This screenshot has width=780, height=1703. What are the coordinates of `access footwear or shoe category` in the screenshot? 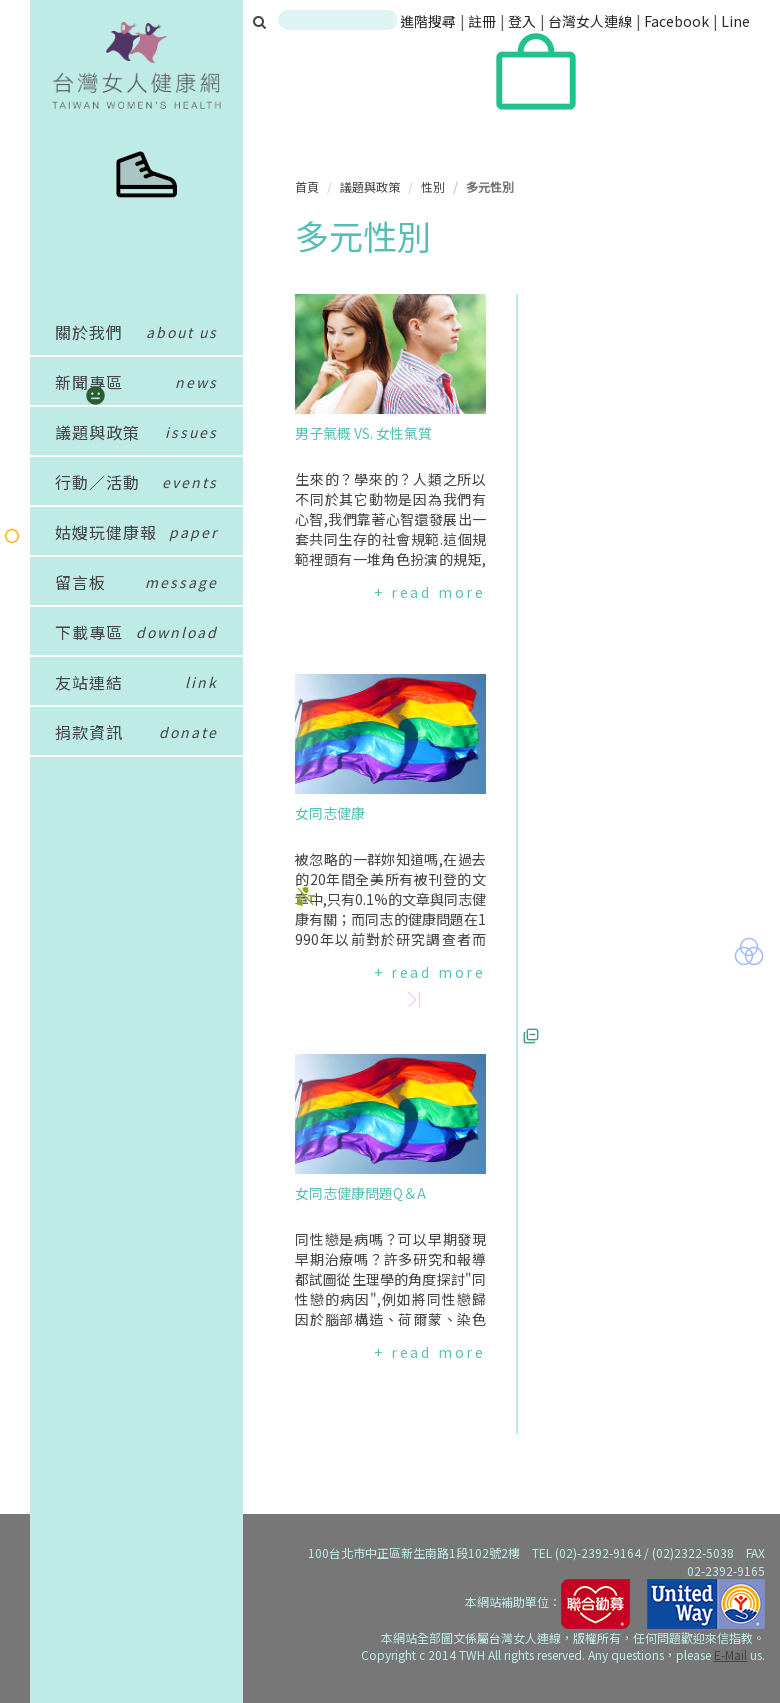 It's located at (143, 176).